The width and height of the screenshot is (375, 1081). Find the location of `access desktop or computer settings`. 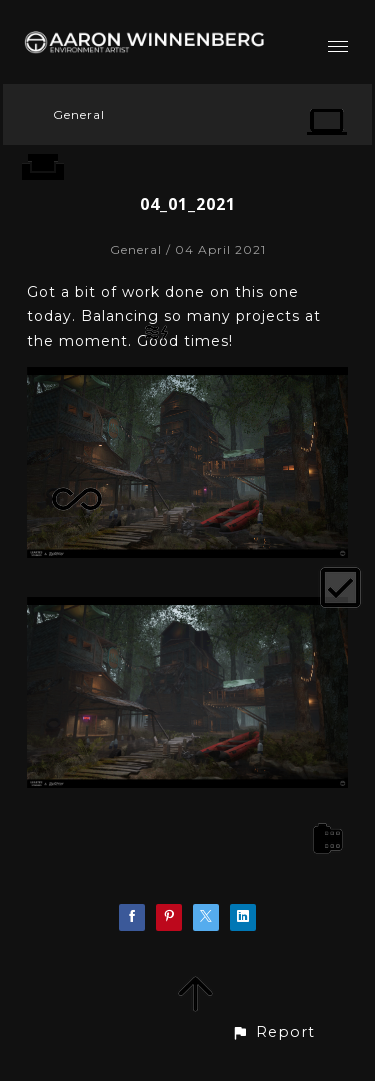

access desktop or computer settings is located at coordinates (327, 122).